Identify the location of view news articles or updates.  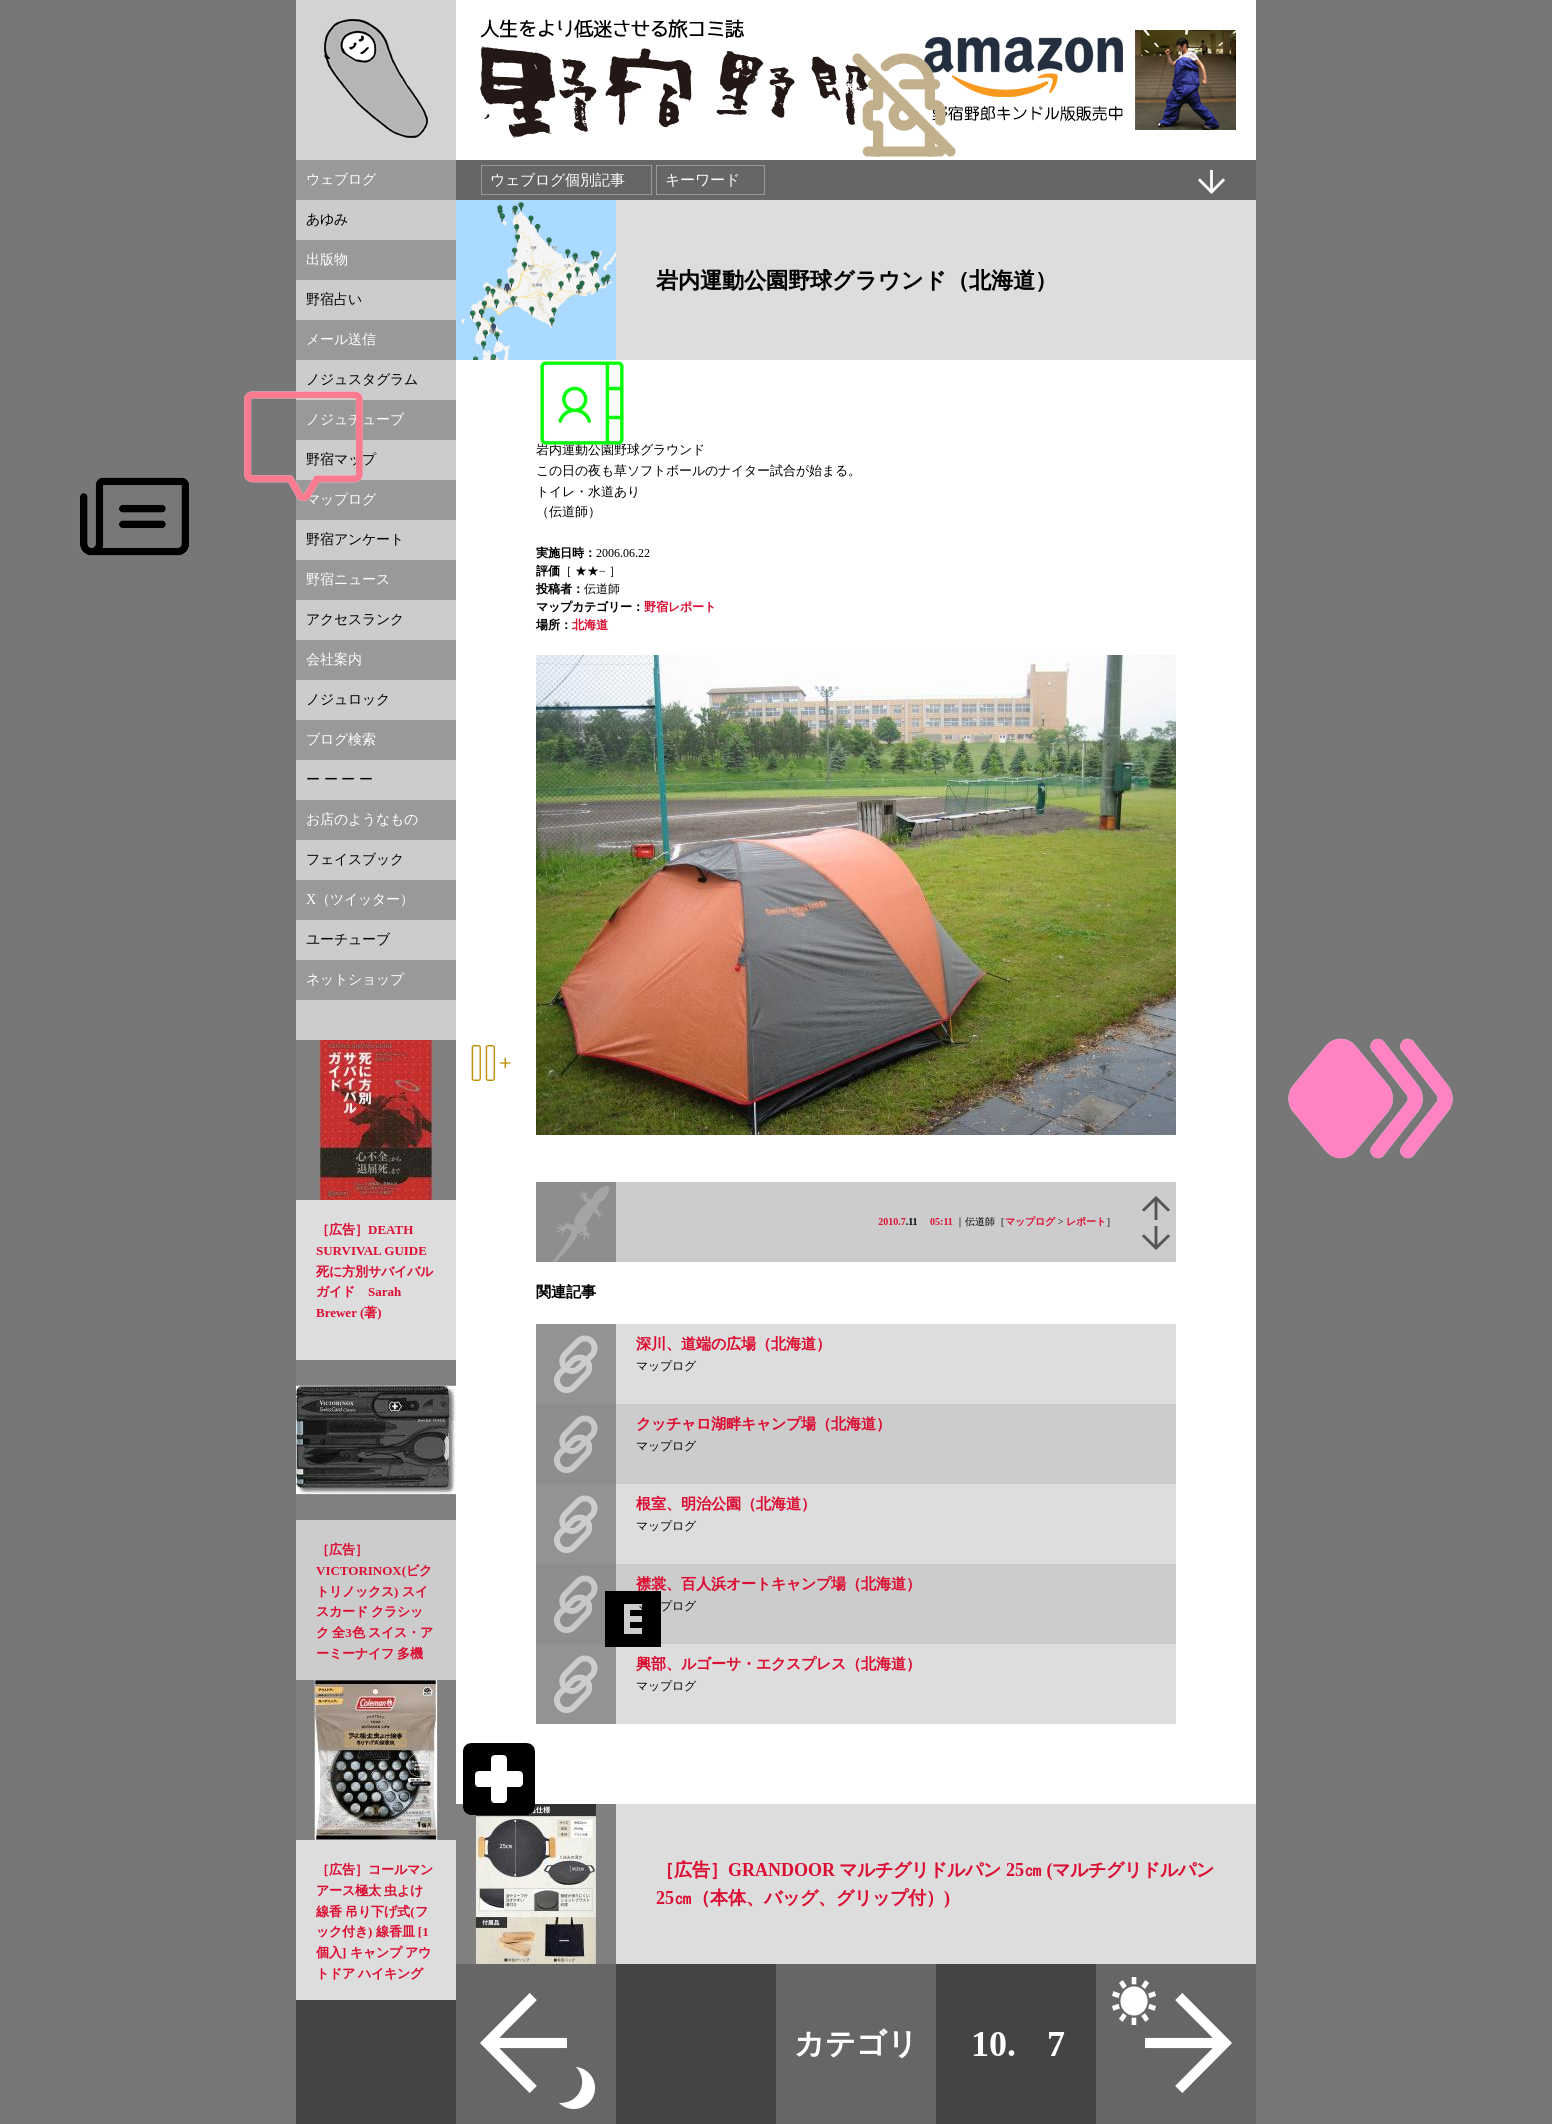
(138, 516).